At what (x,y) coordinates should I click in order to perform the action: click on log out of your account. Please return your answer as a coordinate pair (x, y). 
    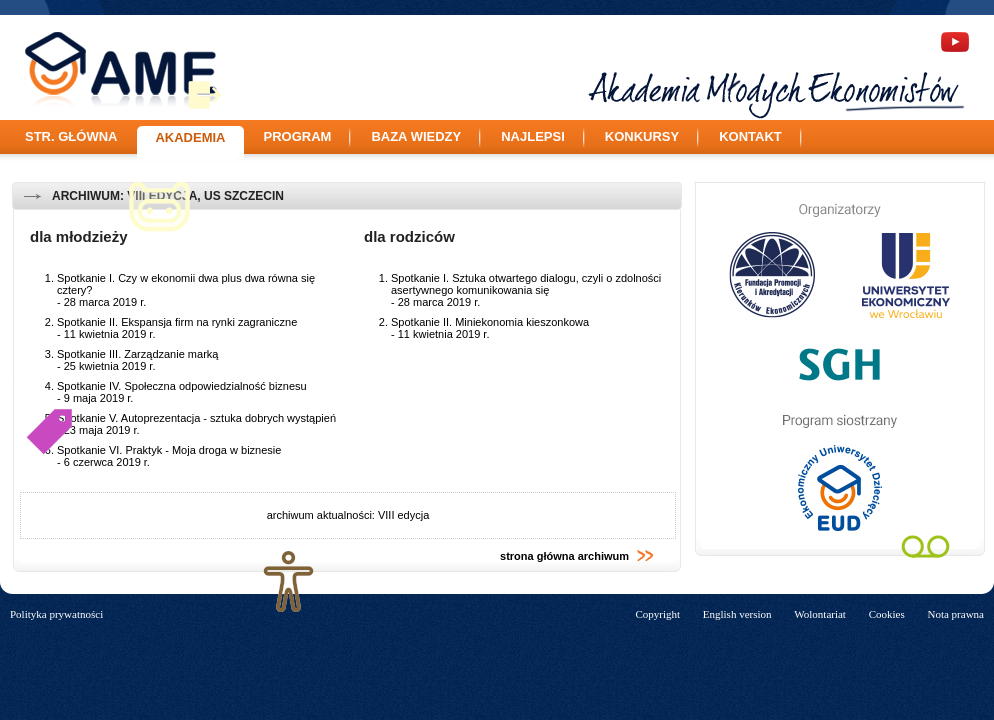
    Looking at the image, I should click on (205, 95).